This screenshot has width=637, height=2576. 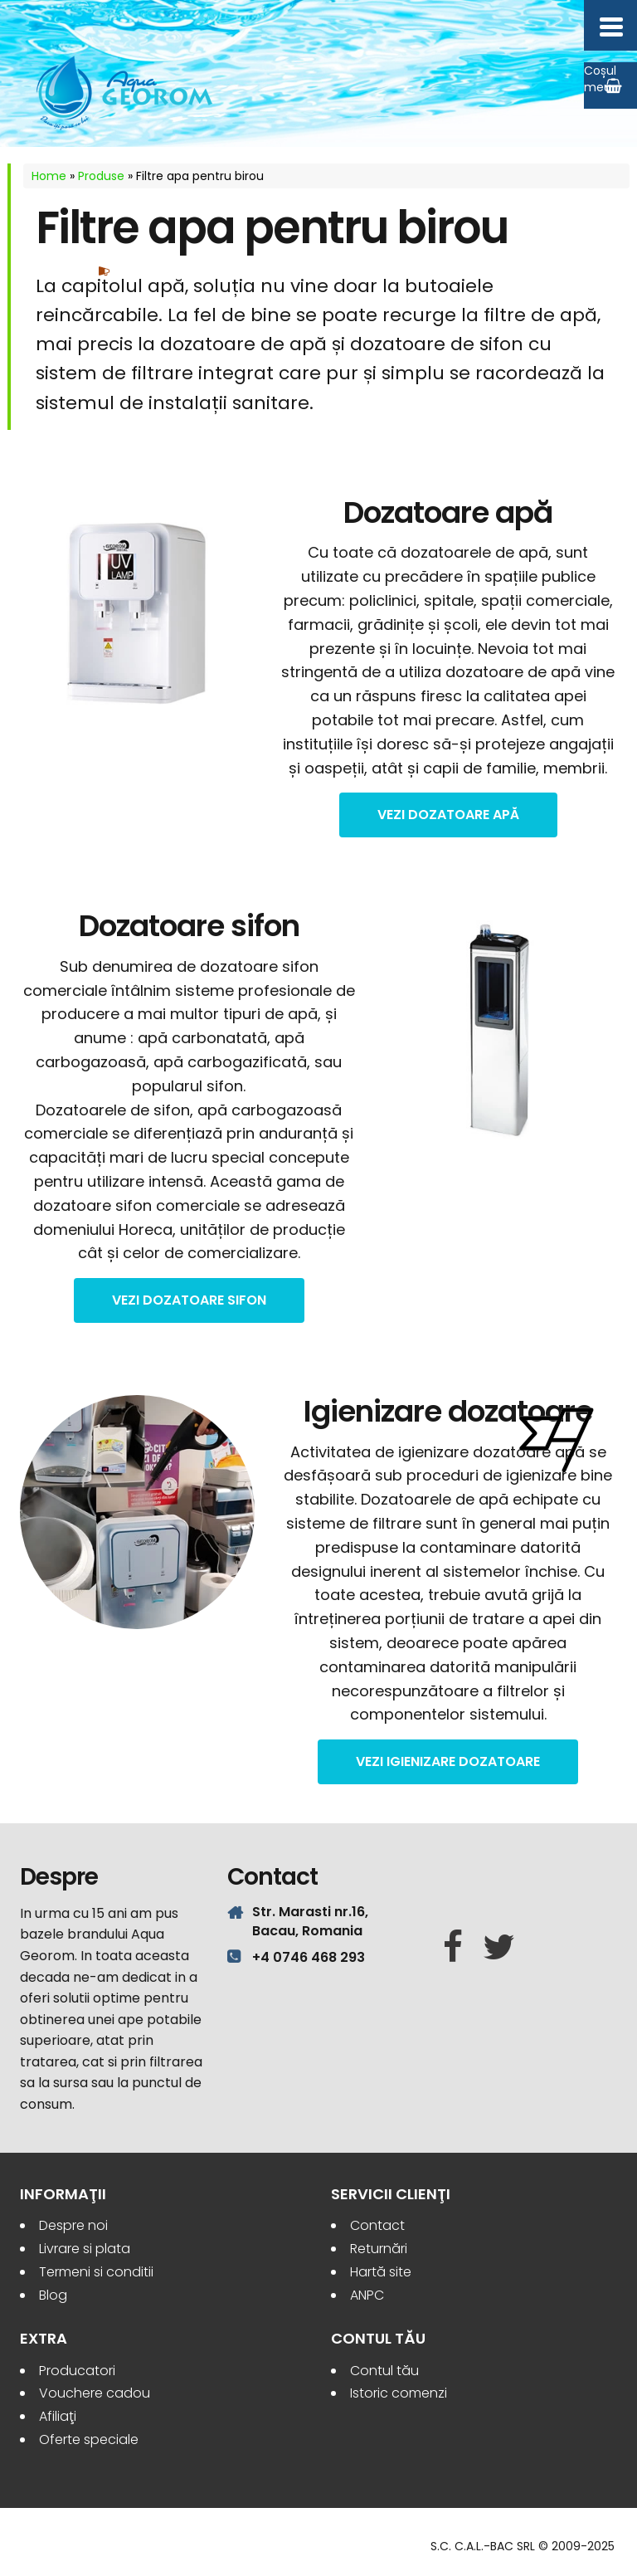 What do you see at coordinates (104, 271) in the screenshot?
I see `make an announcement or broadcast` at bounding box center [104, 271].